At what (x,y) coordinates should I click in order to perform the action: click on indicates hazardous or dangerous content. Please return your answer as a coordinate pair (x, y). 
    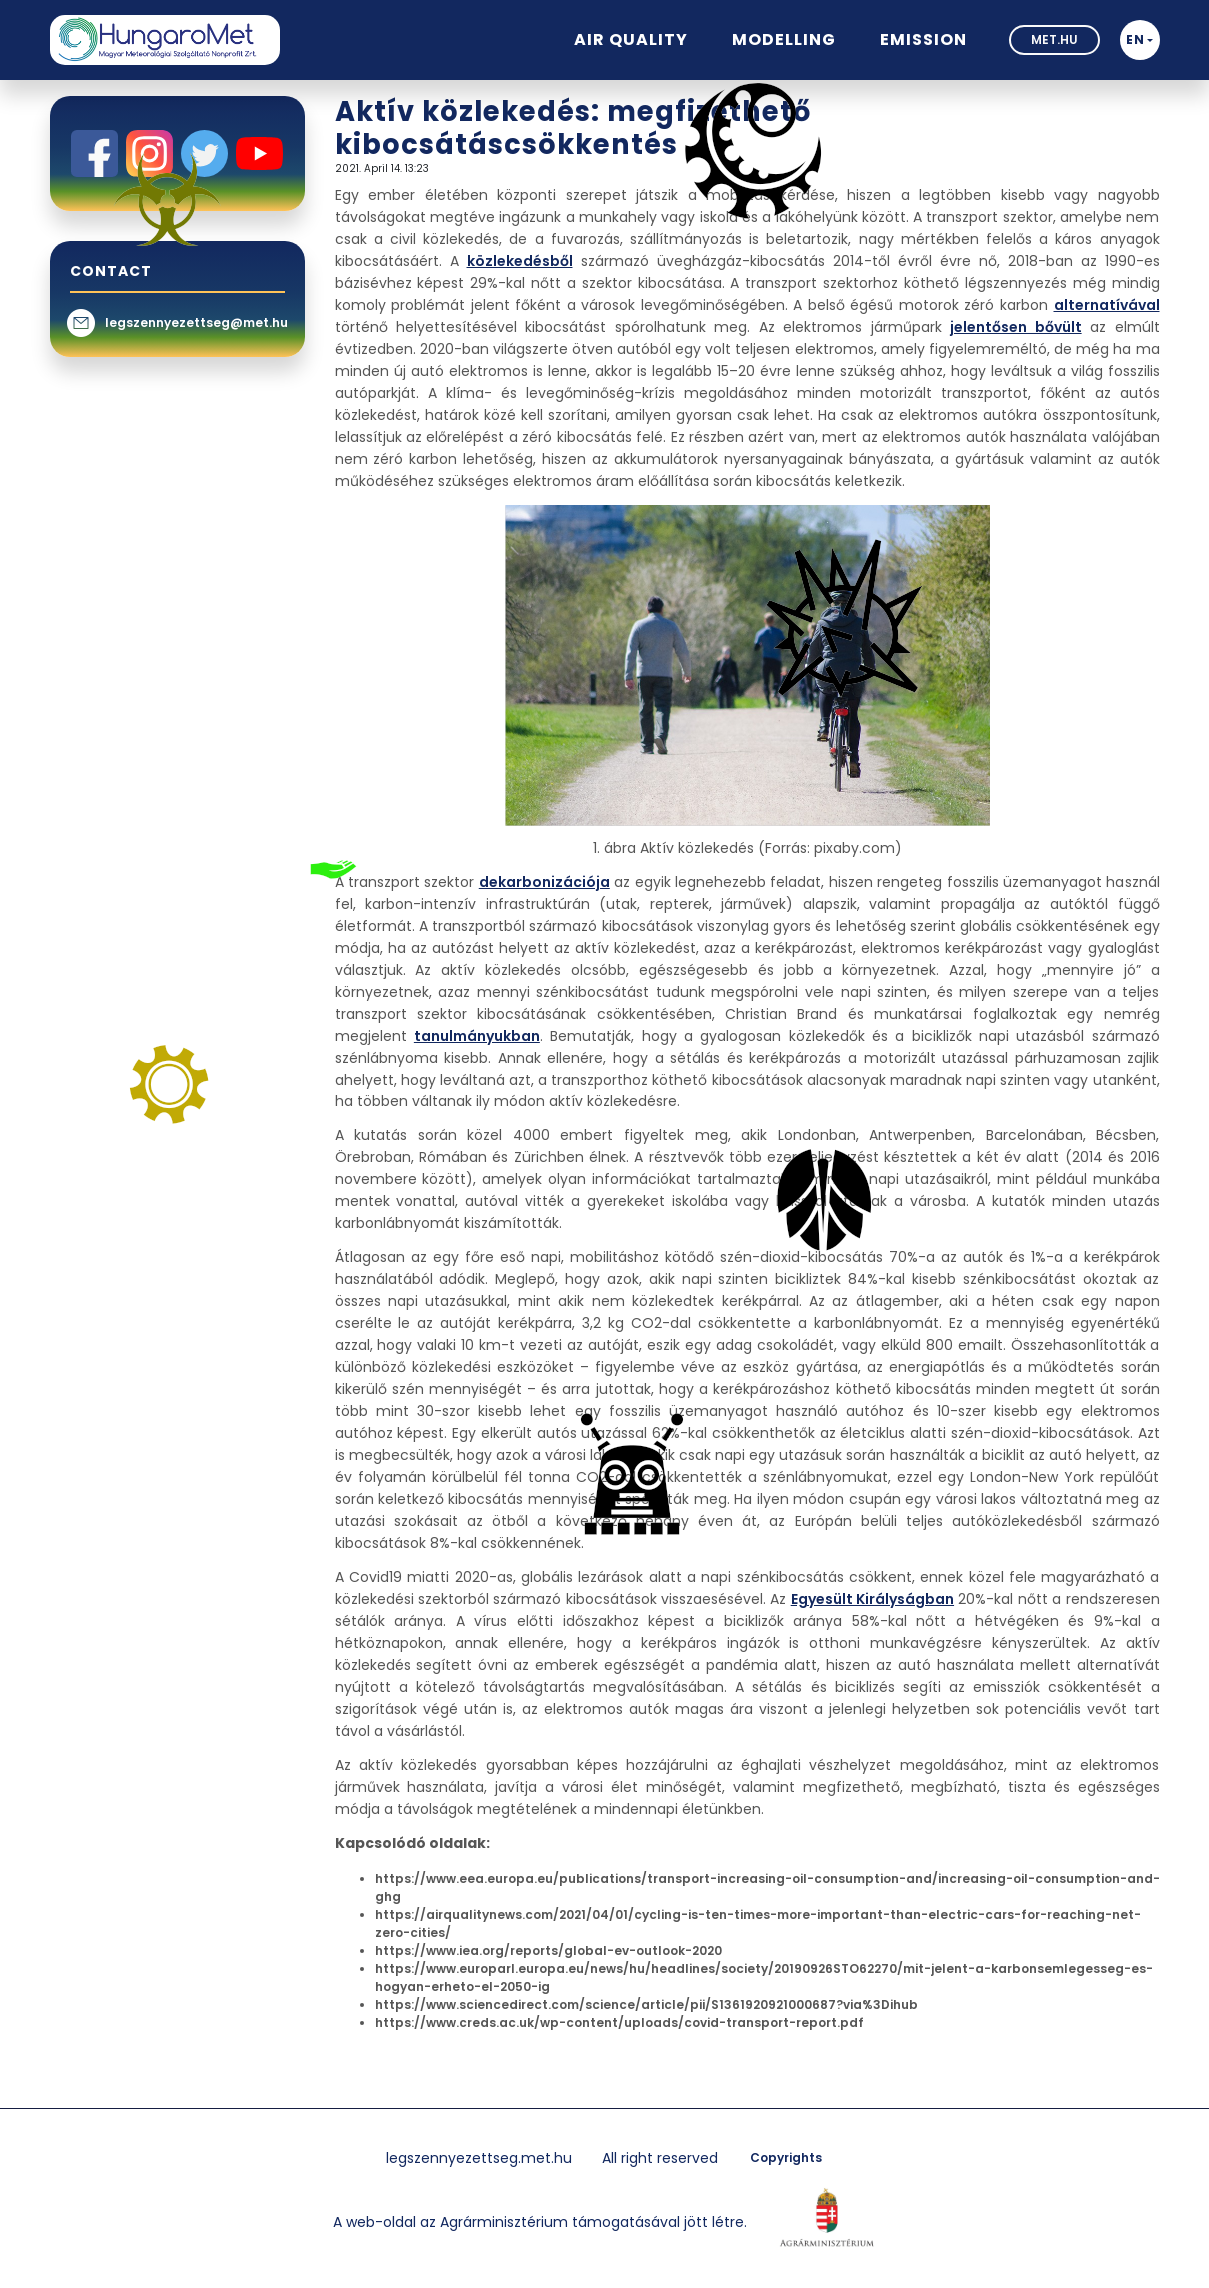
    Looking at the image, I should click on (167, 201).